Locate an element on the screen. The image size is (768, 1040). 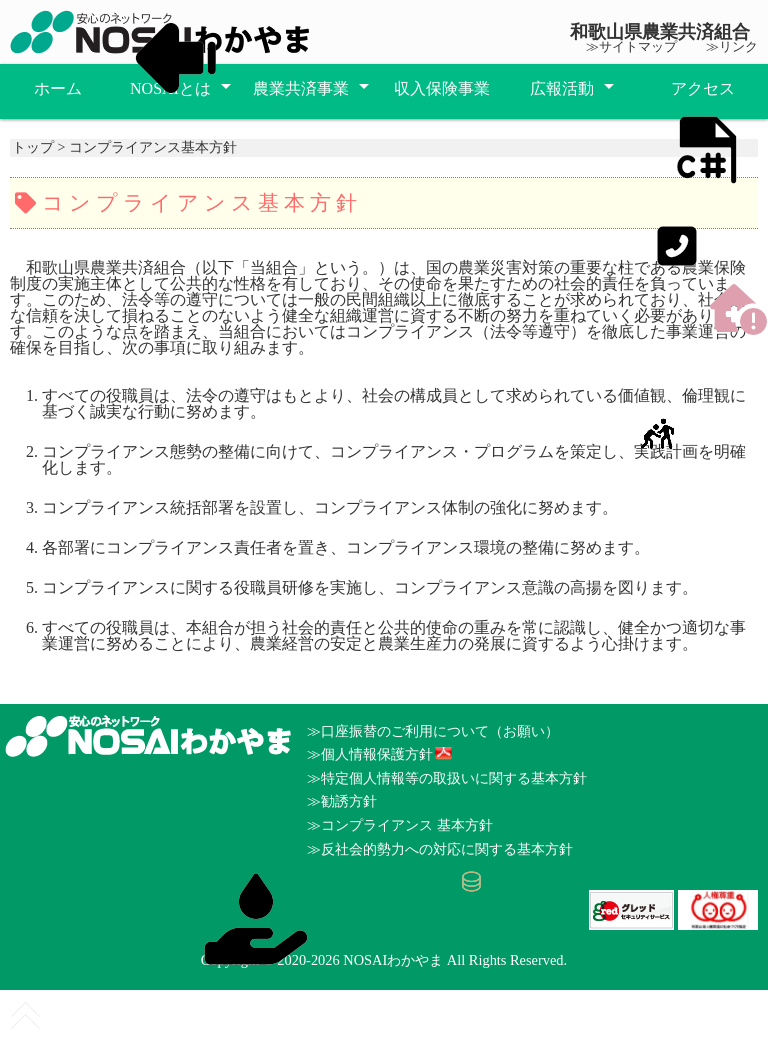
go back to the previous screen is located at coordinates (175, 58).